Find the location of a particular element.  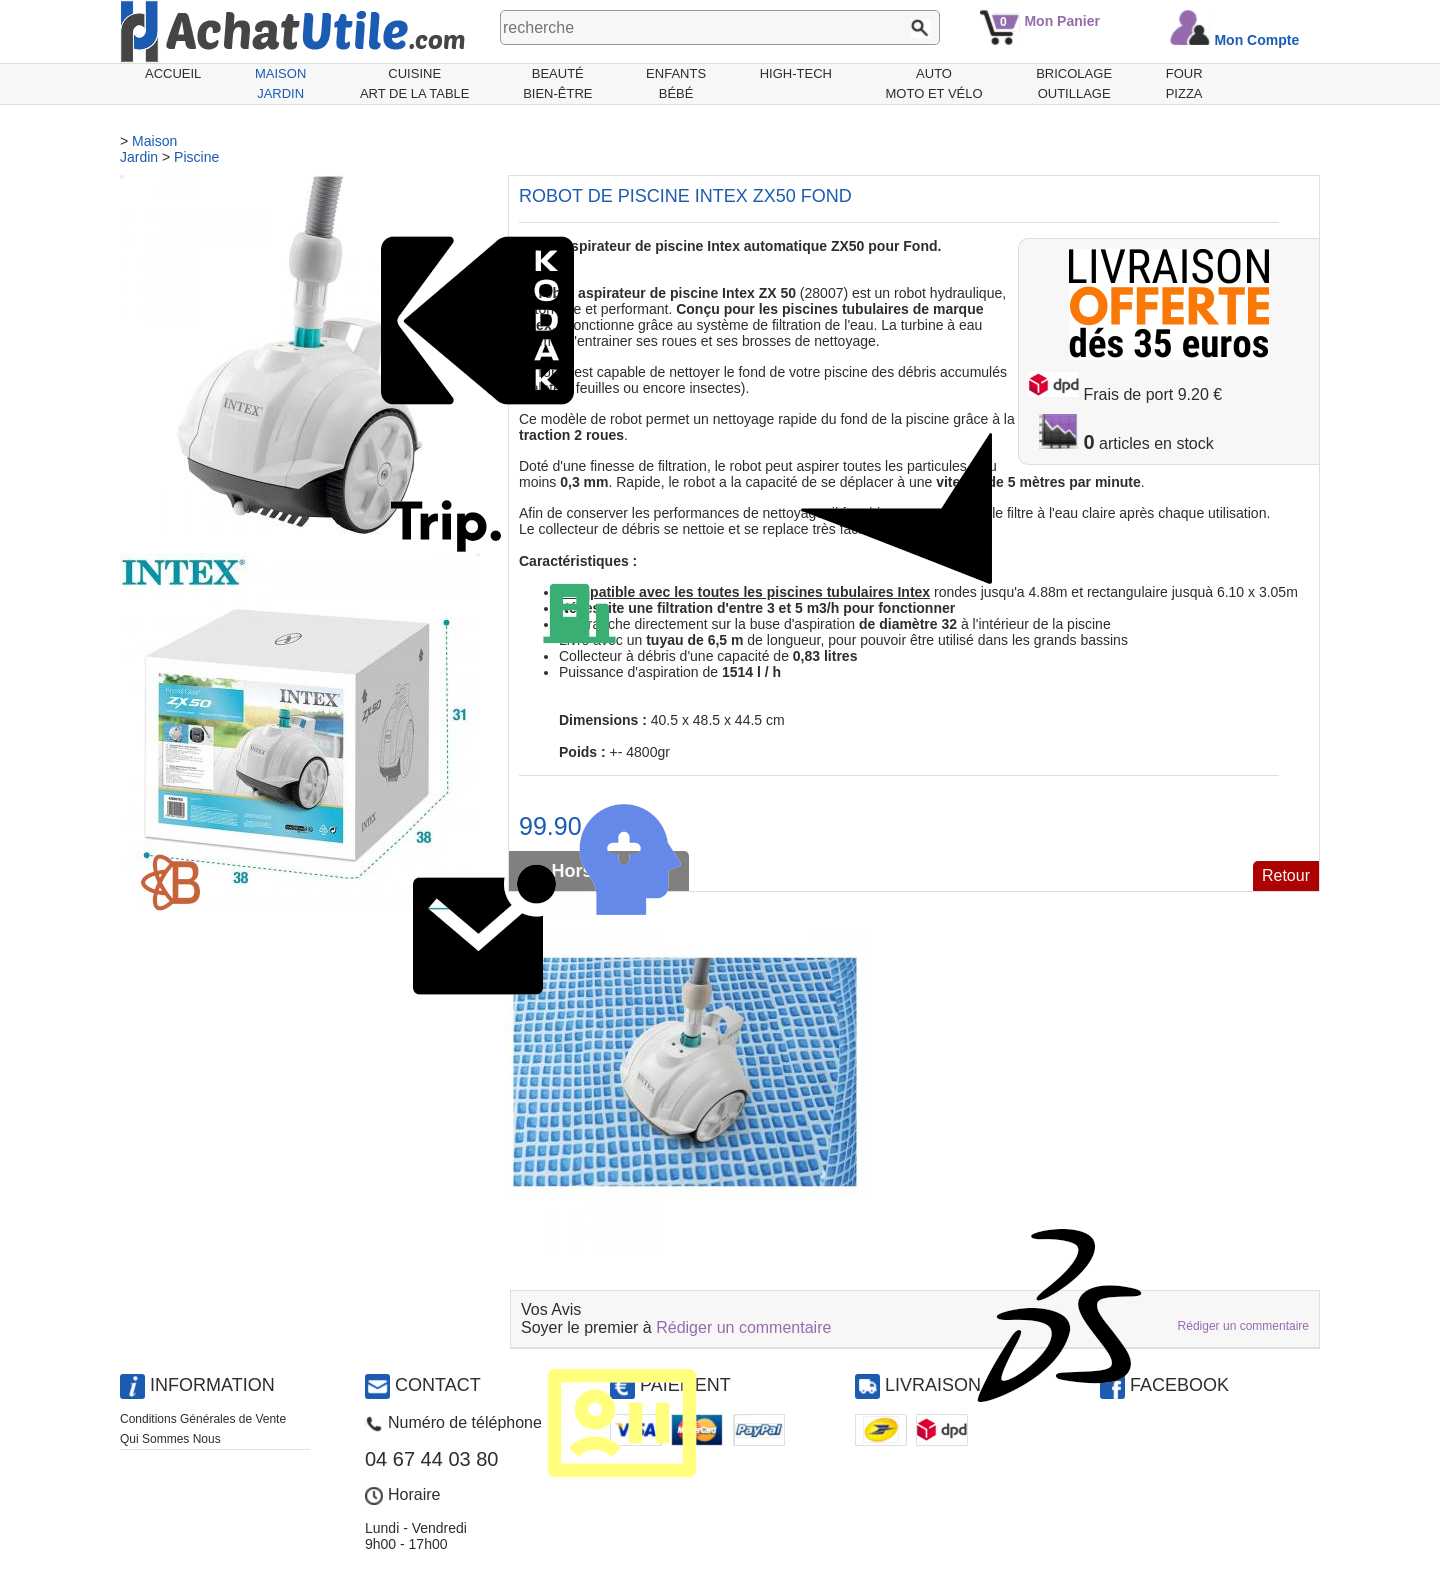

react-bootstrap framework logo is located at coordinates (170, 882).